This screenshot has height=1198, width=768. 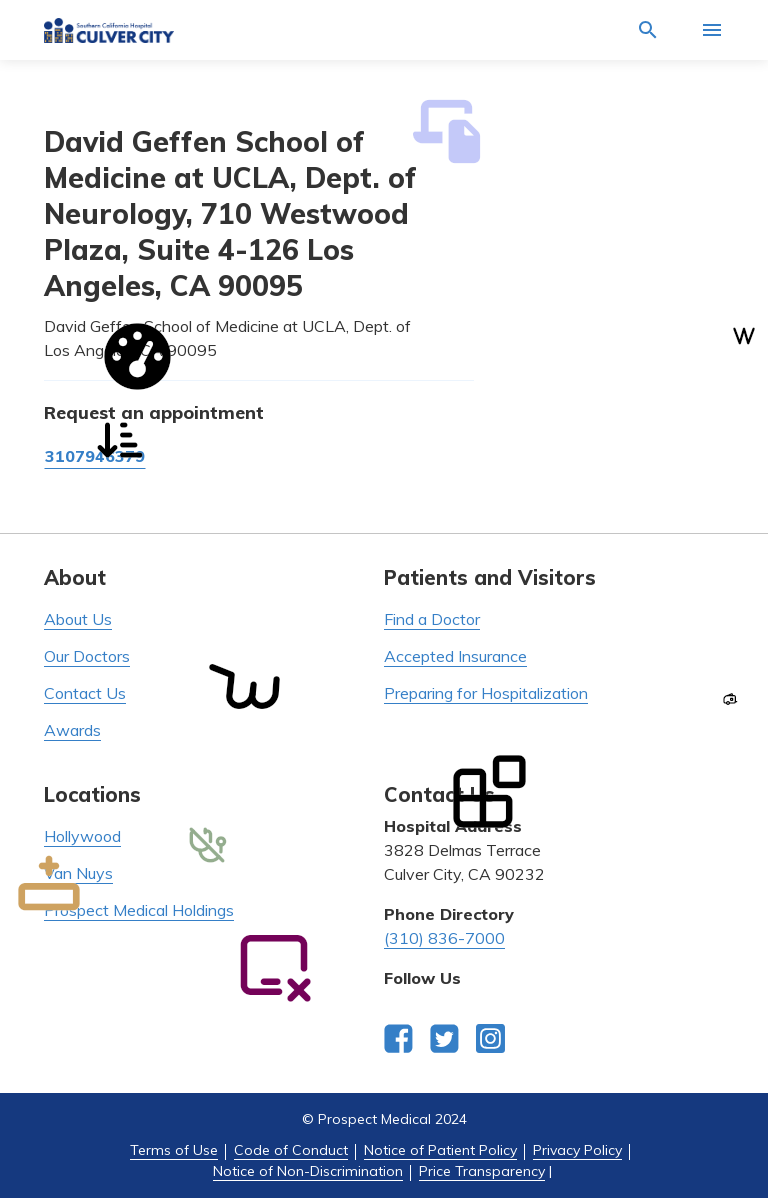 I want to click on insert a new row above, so click(x=49, y=883).